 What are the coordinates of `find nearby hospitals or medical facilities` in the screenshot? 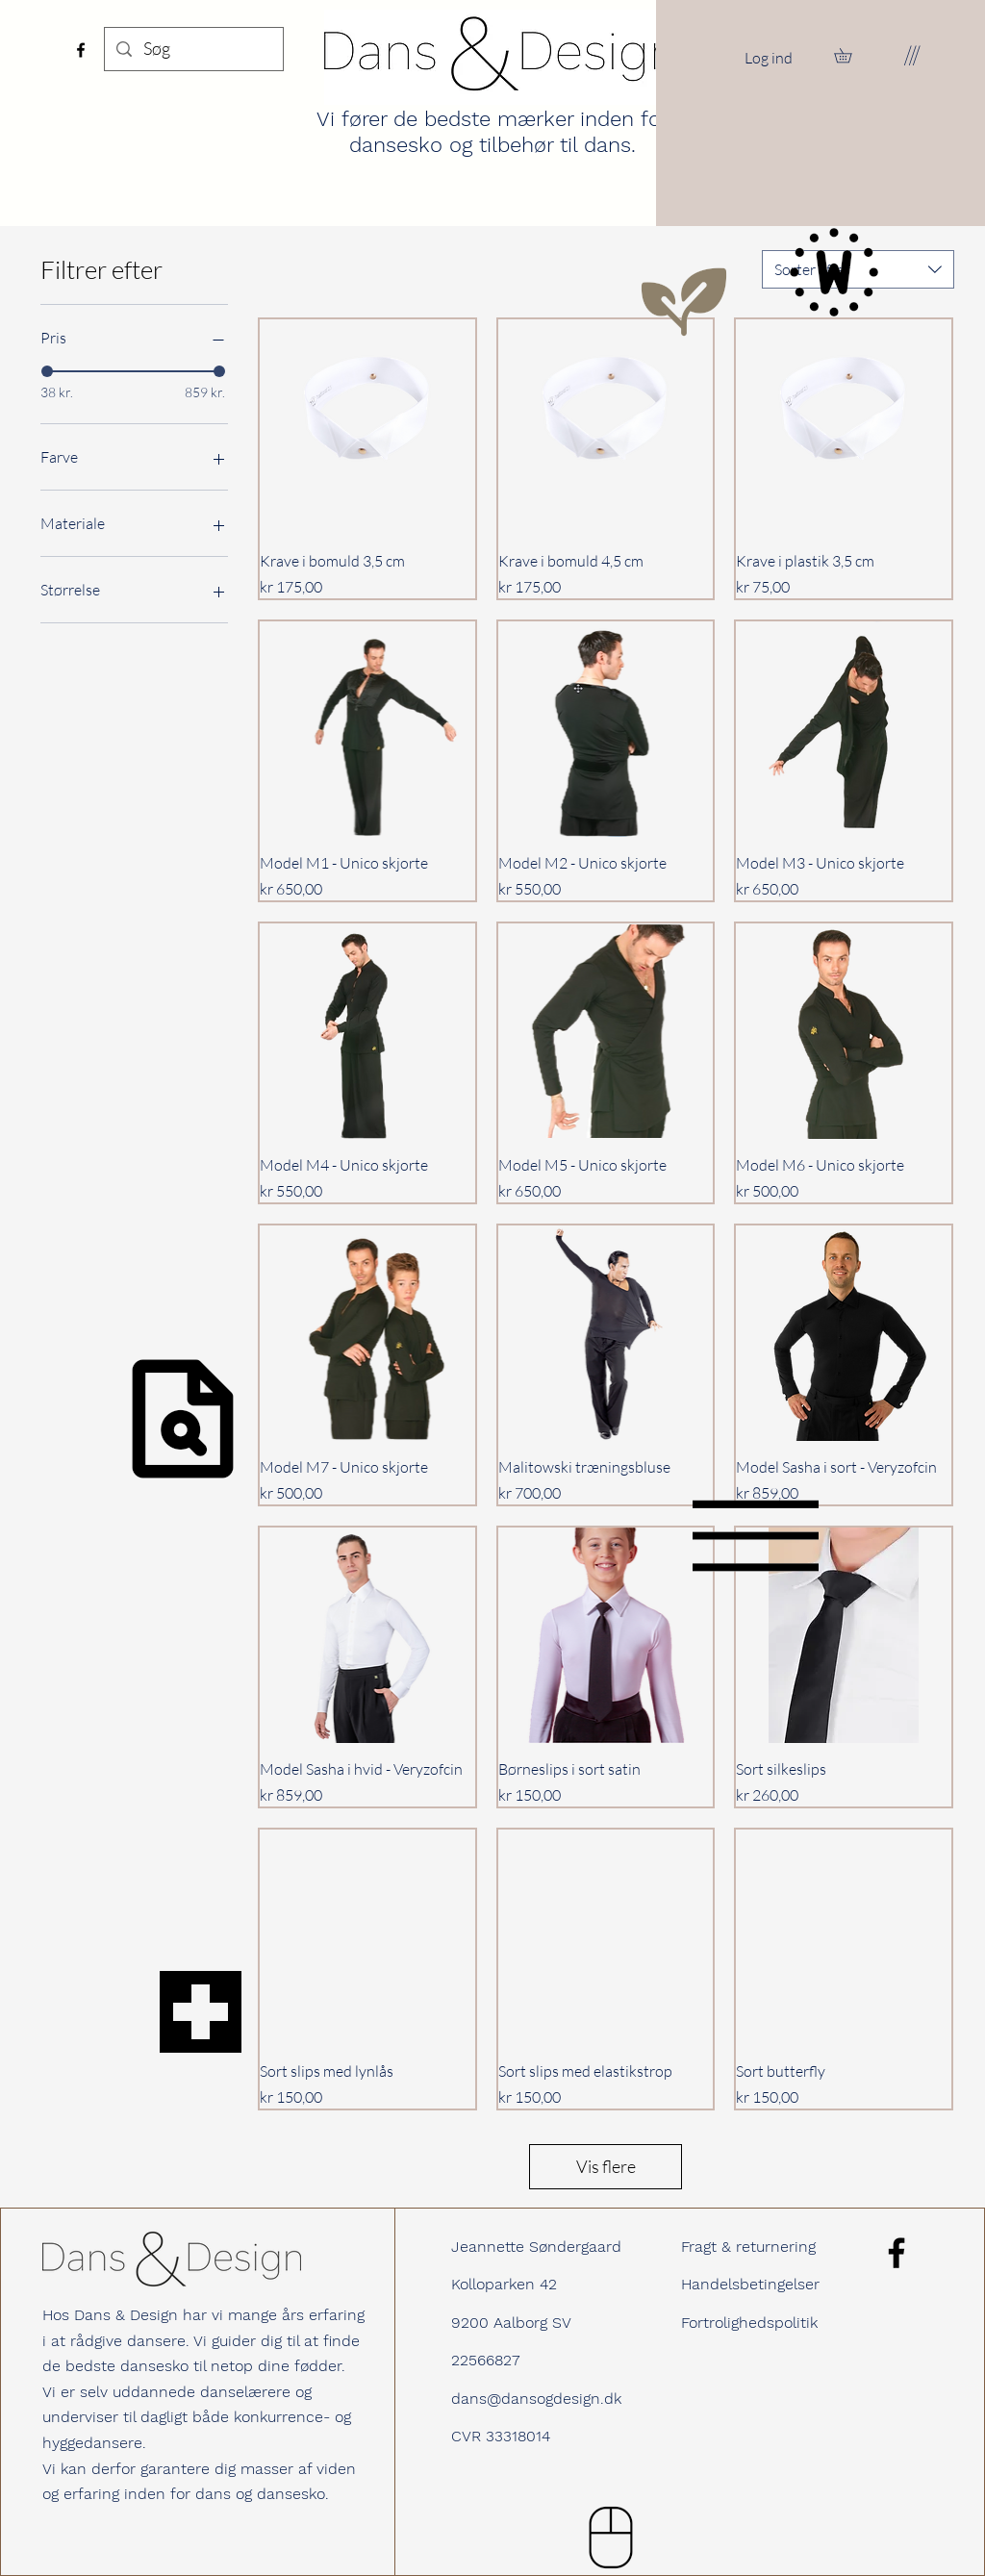 It's located at (200, 2011).